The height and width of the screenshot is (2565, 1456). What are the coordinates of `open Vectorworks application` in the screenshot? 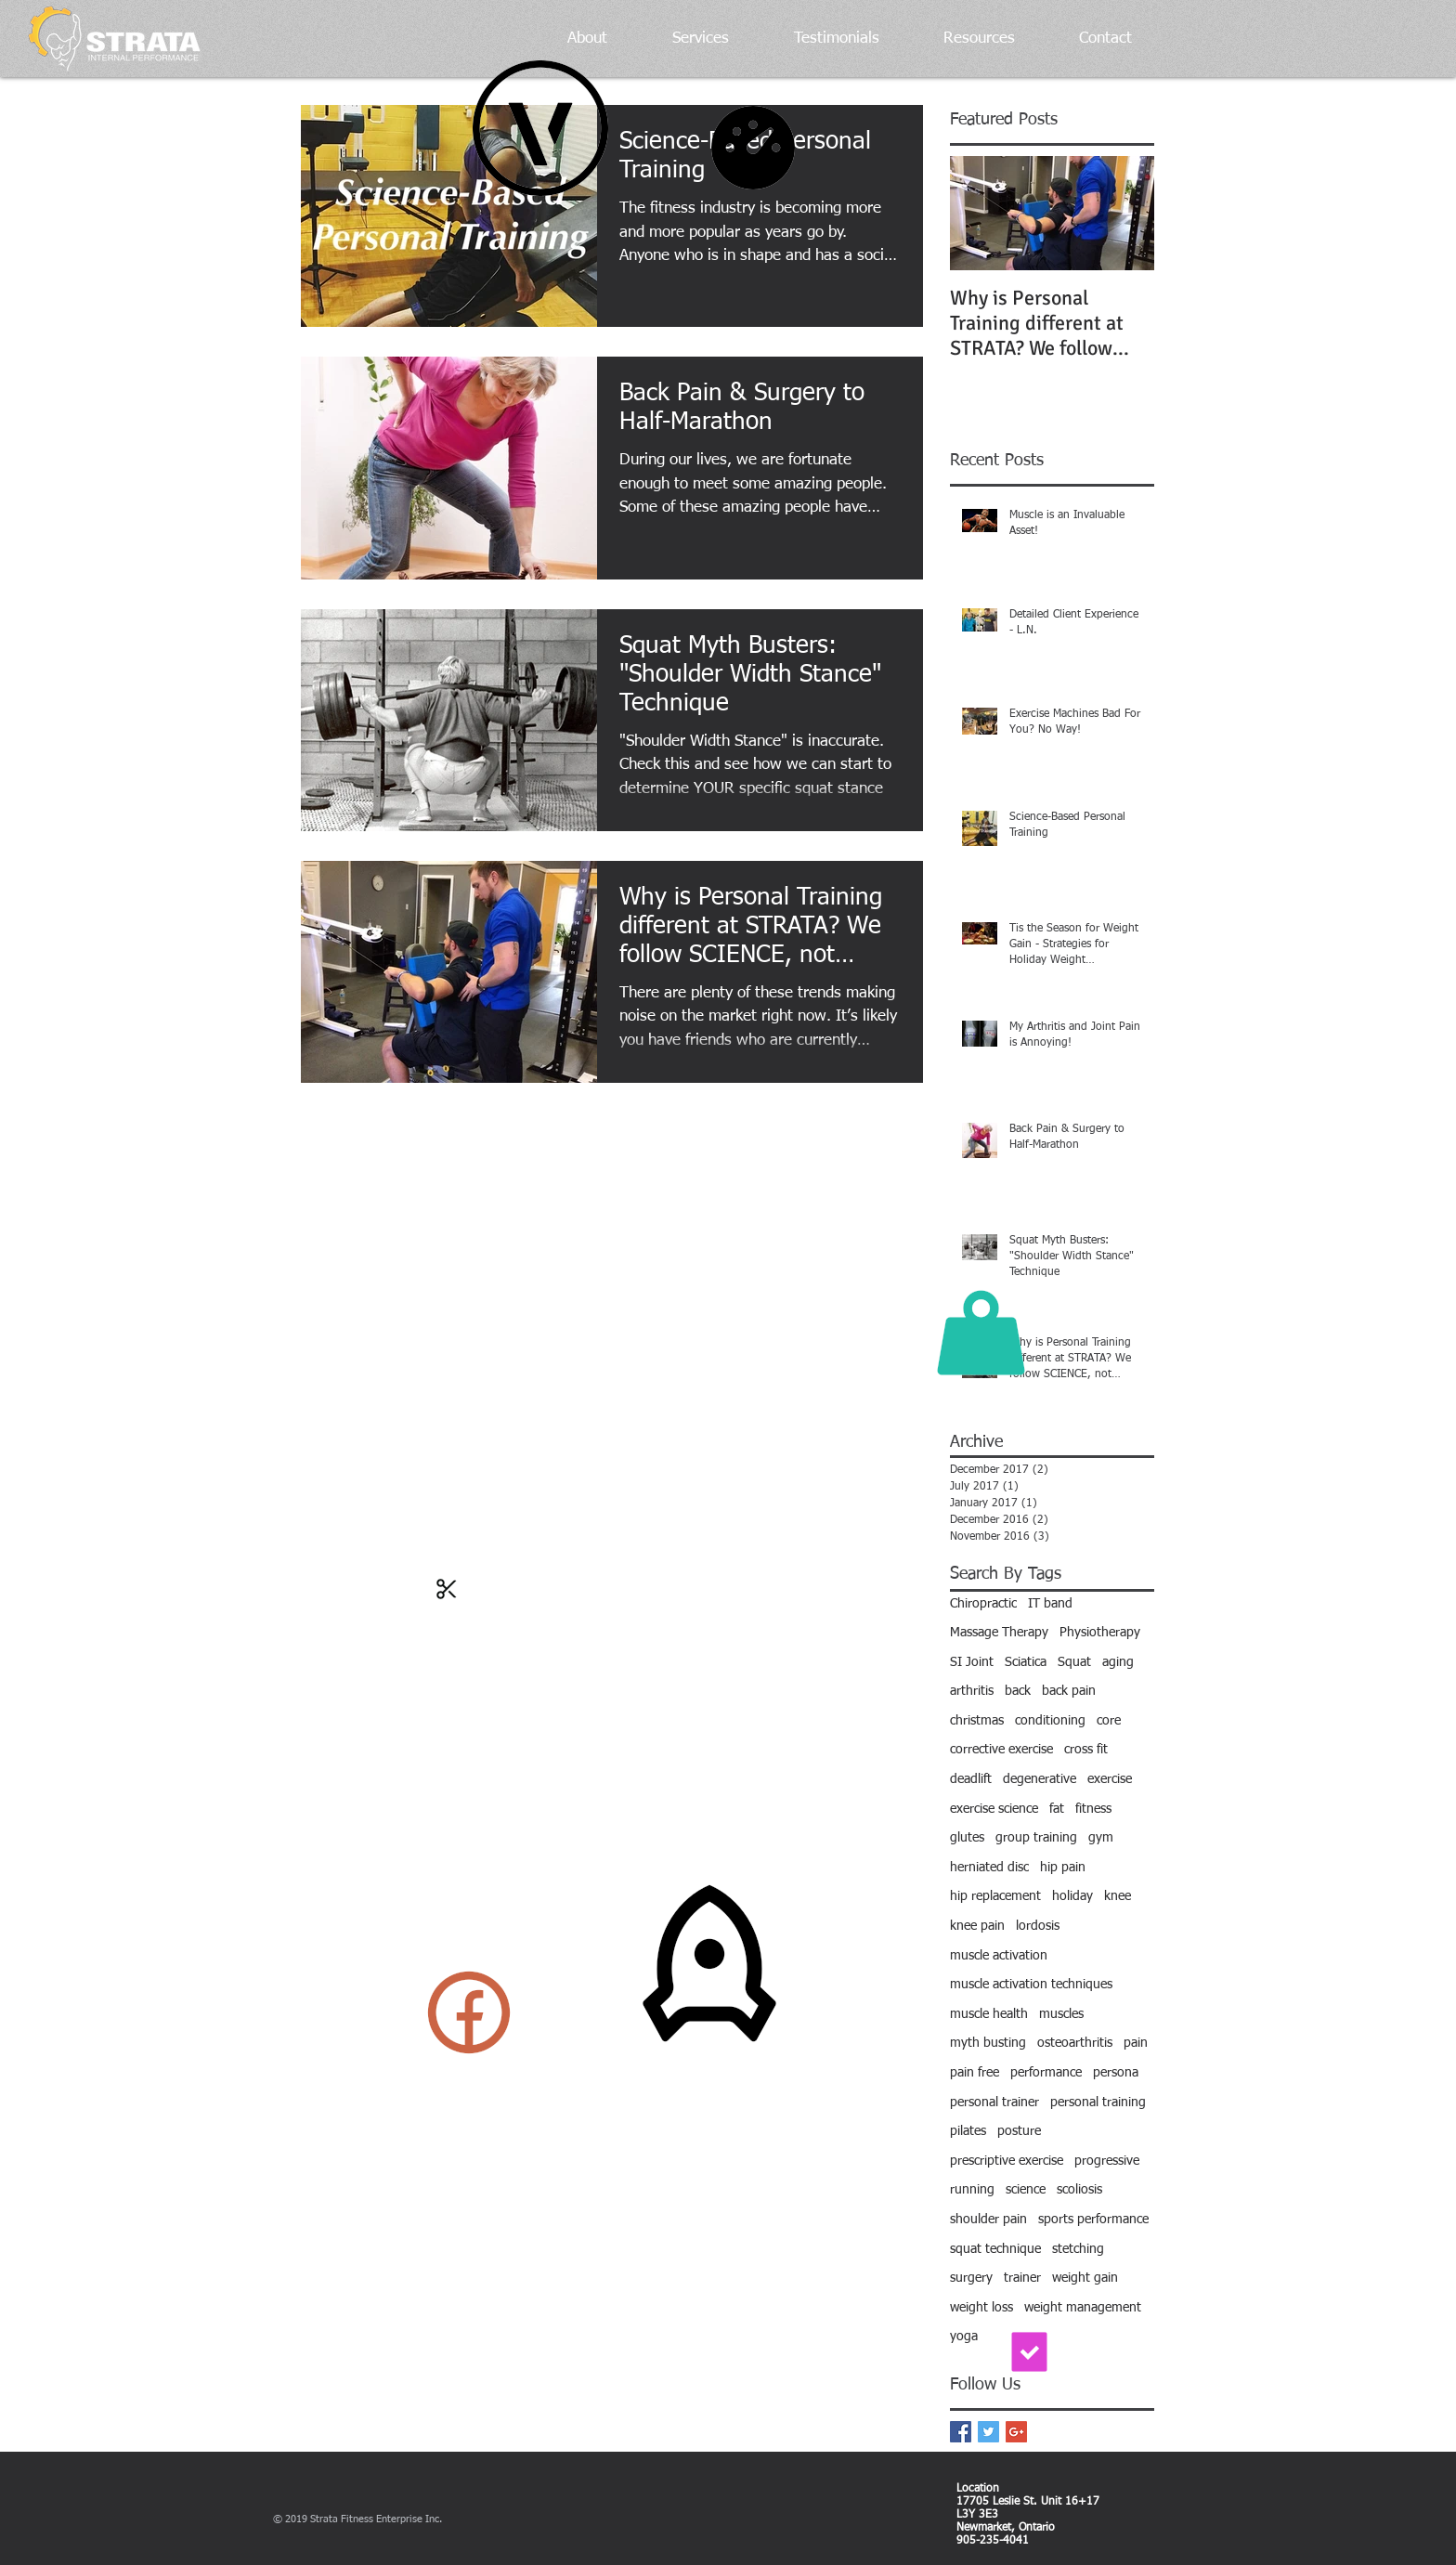 It's located at (540, 128).